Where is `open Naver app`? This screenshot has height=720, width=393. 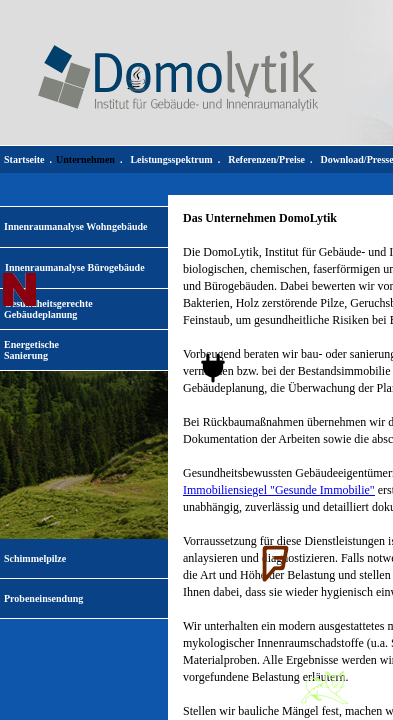
open Naver app is located at coordinates (19, 289).